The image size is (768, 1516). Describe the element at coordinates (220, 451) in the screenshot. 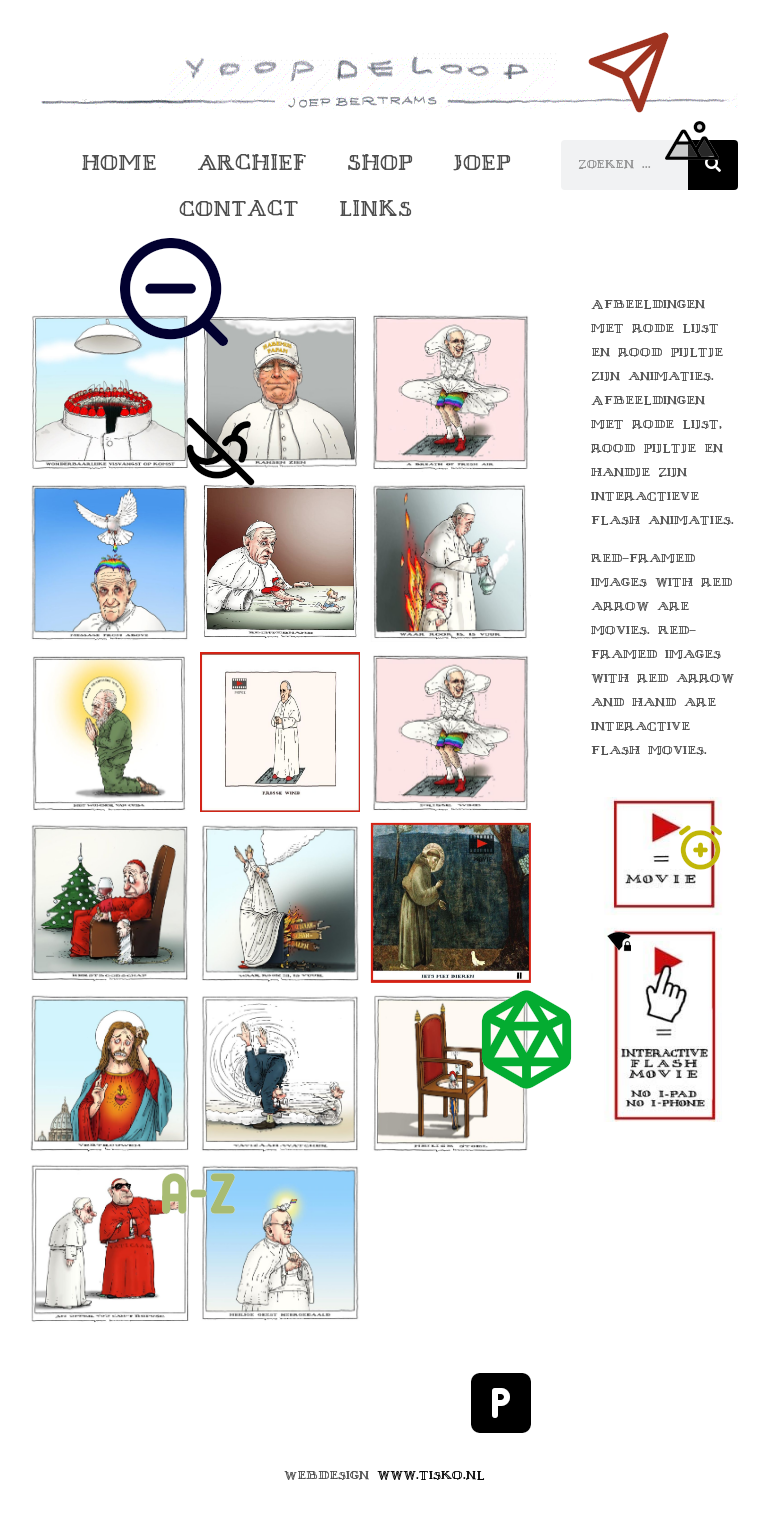

I see `disable spicy food filter` at that location.